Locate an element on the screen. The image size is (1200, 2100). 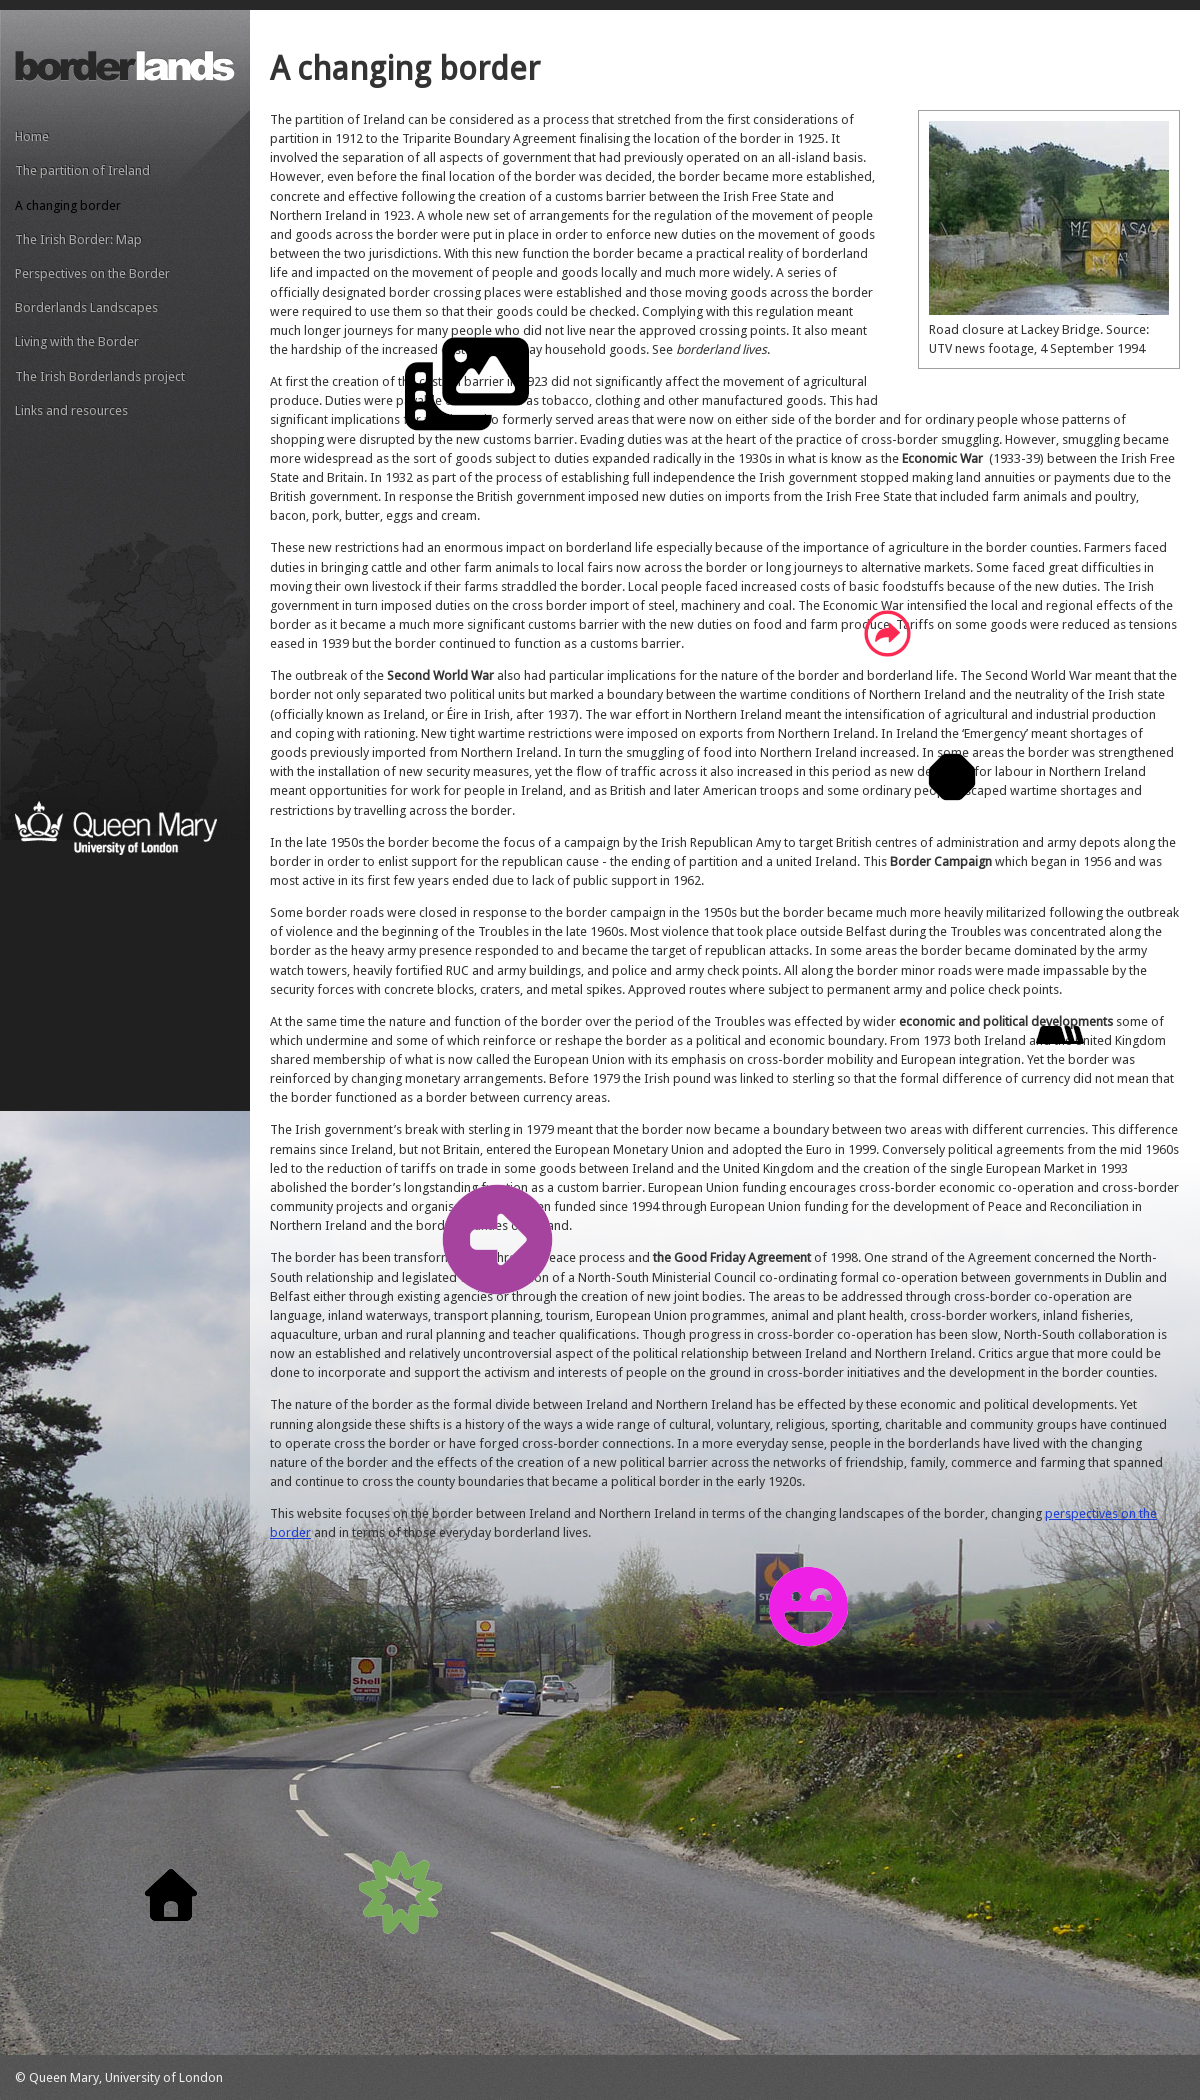
go to next item or step is located at coordinates (497, 1239).